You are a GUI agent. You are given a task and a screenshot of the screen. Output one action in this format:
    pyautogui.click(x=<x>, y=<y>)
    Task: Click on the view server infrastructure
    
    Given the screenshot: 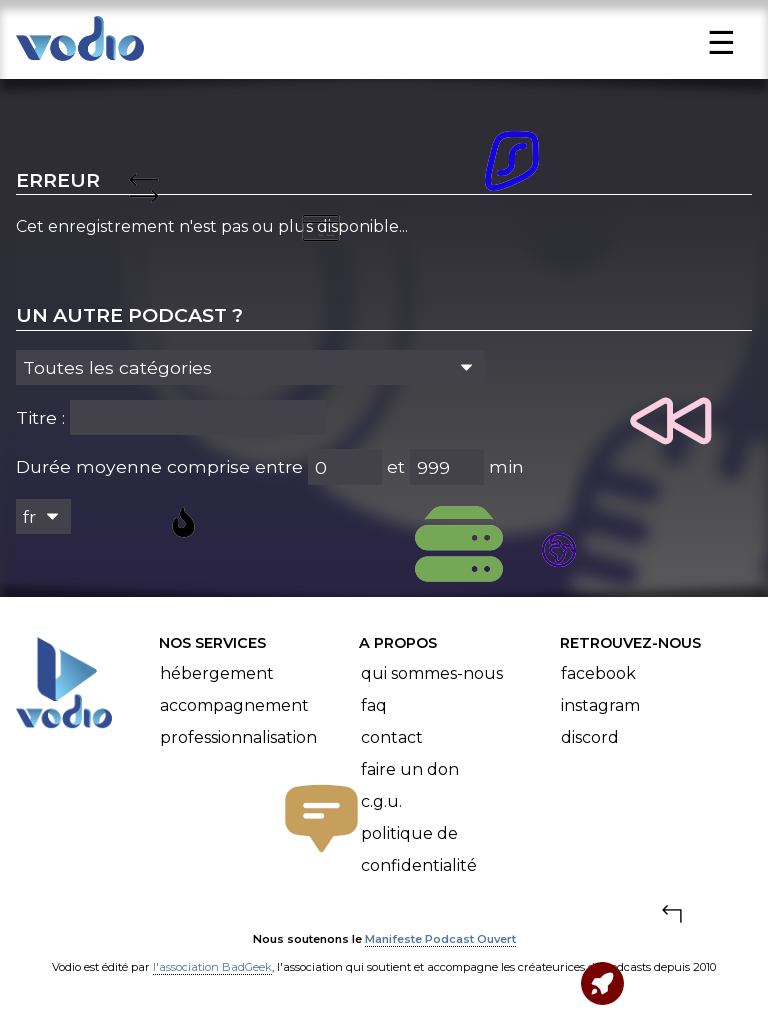 What is the action you would take?
    pyautogui.click(x=459, y=544)
    